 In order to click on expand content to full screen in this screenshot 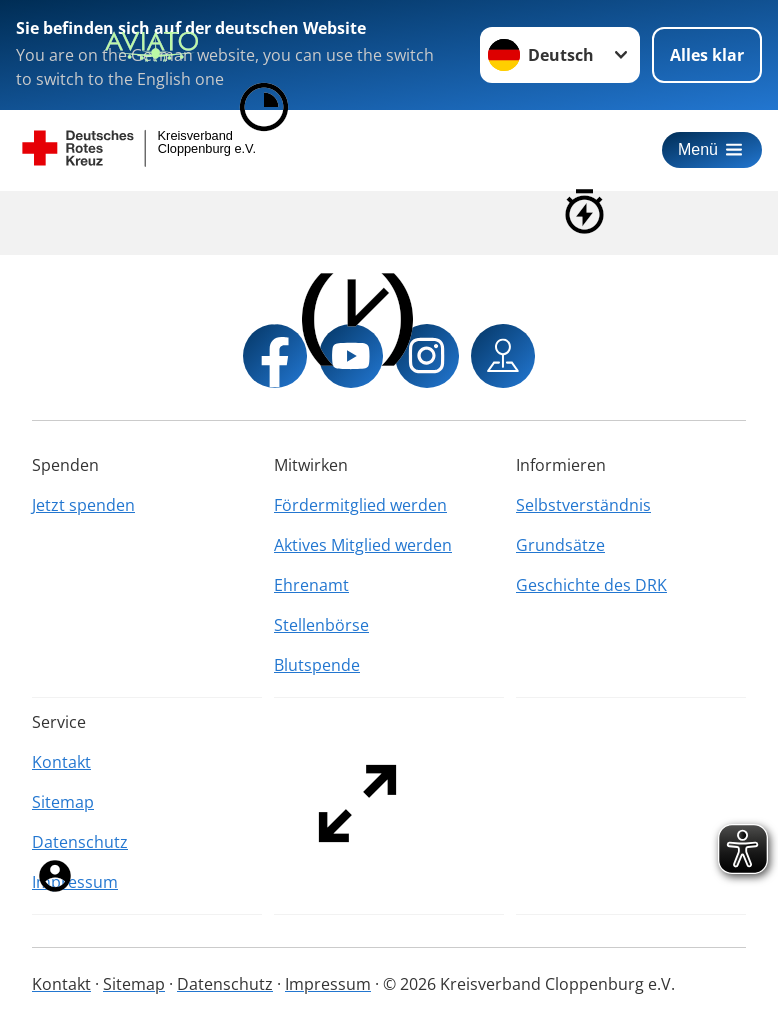, I will do `click(357, 803)`.